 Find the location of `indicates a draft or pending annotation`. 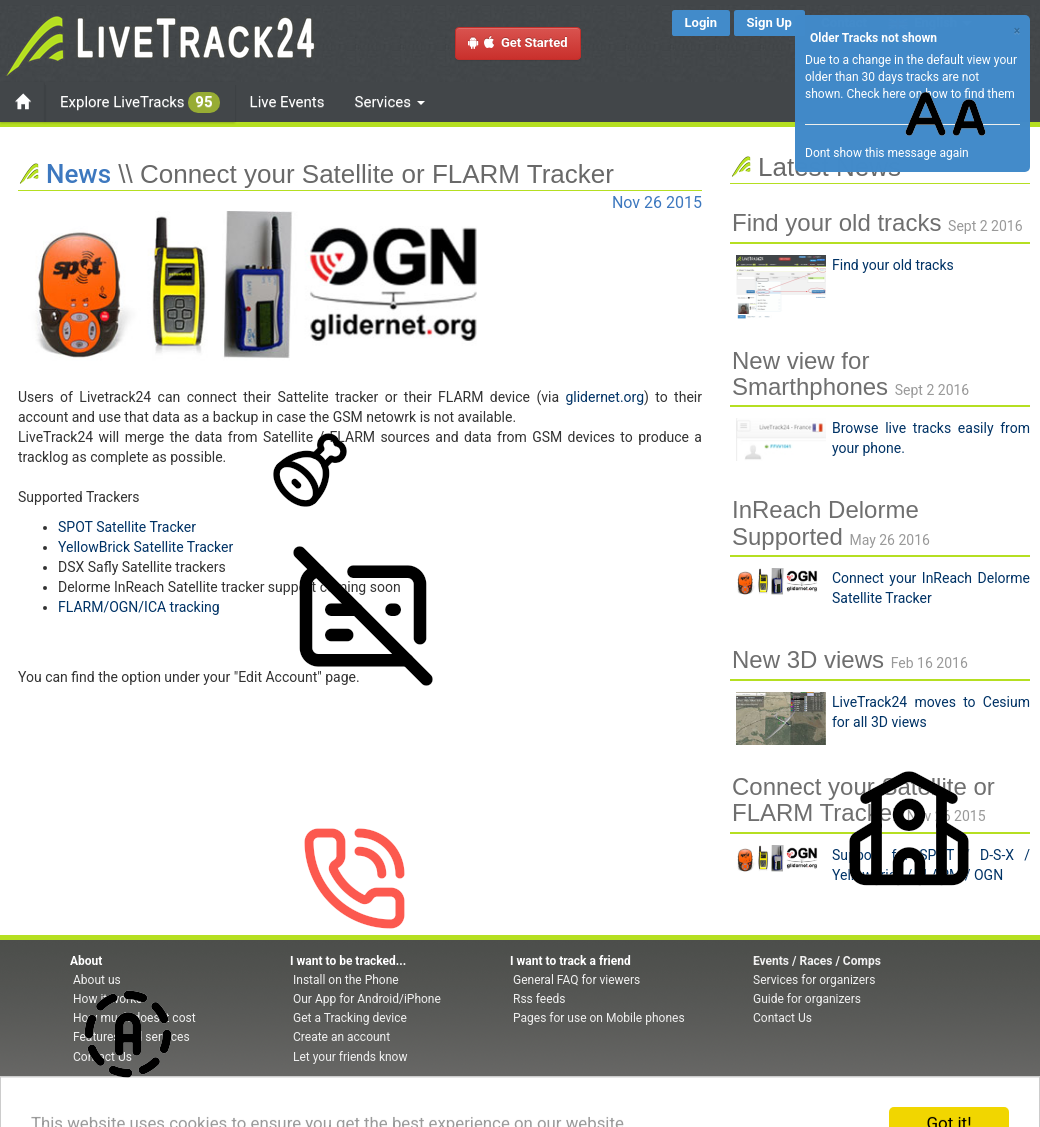

indicates a draft or pending annotation is located at coordinates (128, 1034).